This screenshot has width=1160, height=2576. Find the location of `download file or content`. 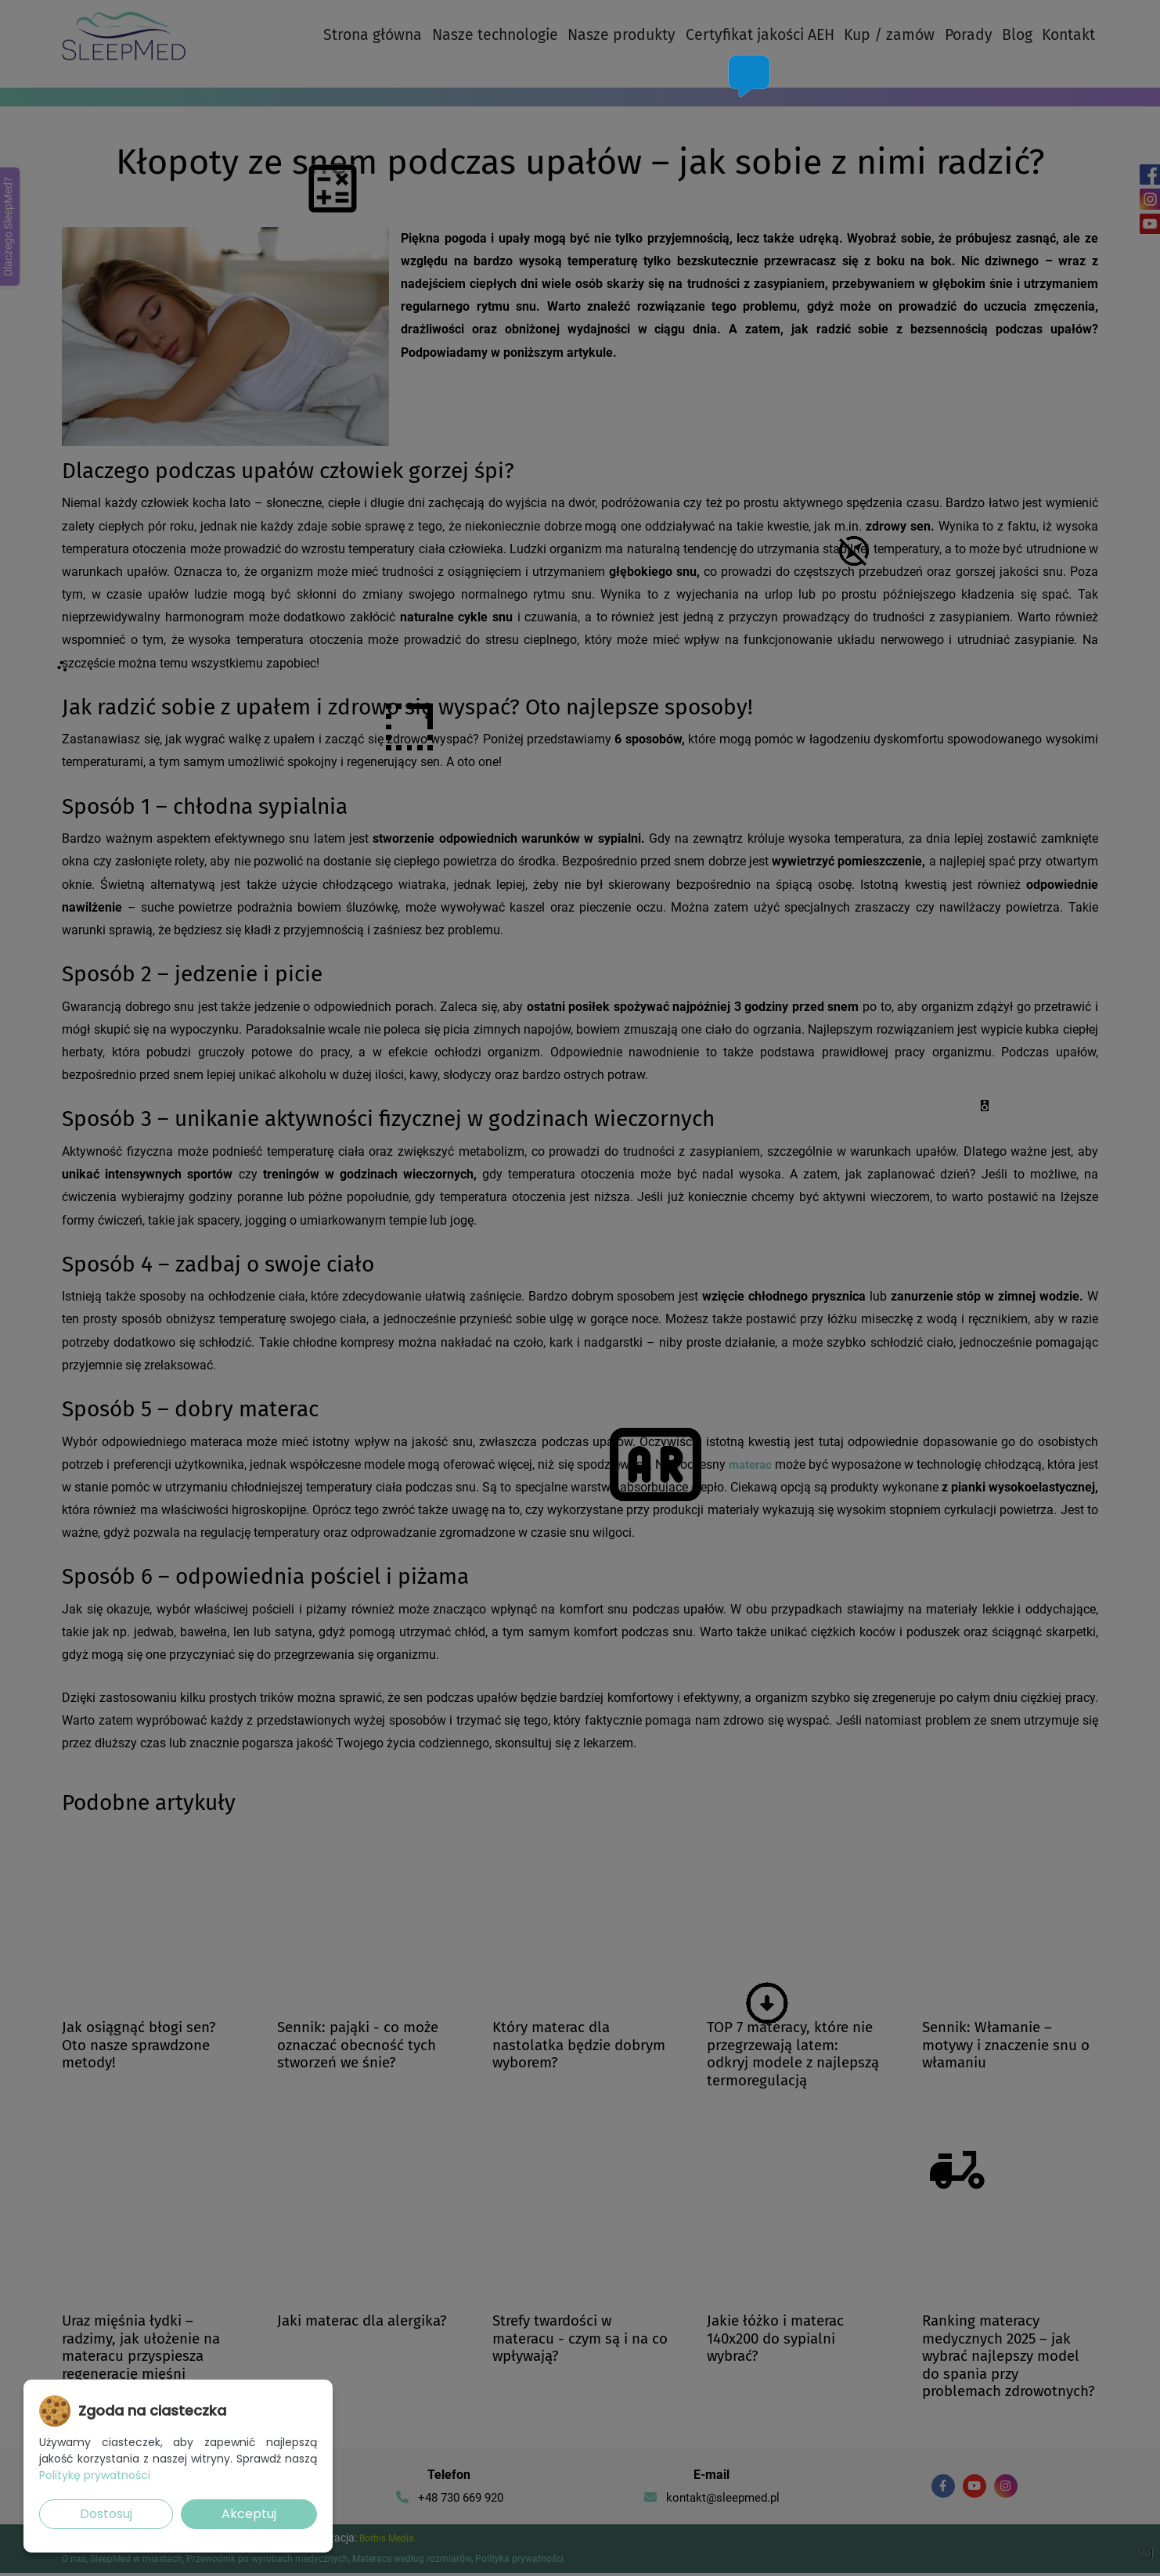

download file or content is located at coordinates (767, 2003).